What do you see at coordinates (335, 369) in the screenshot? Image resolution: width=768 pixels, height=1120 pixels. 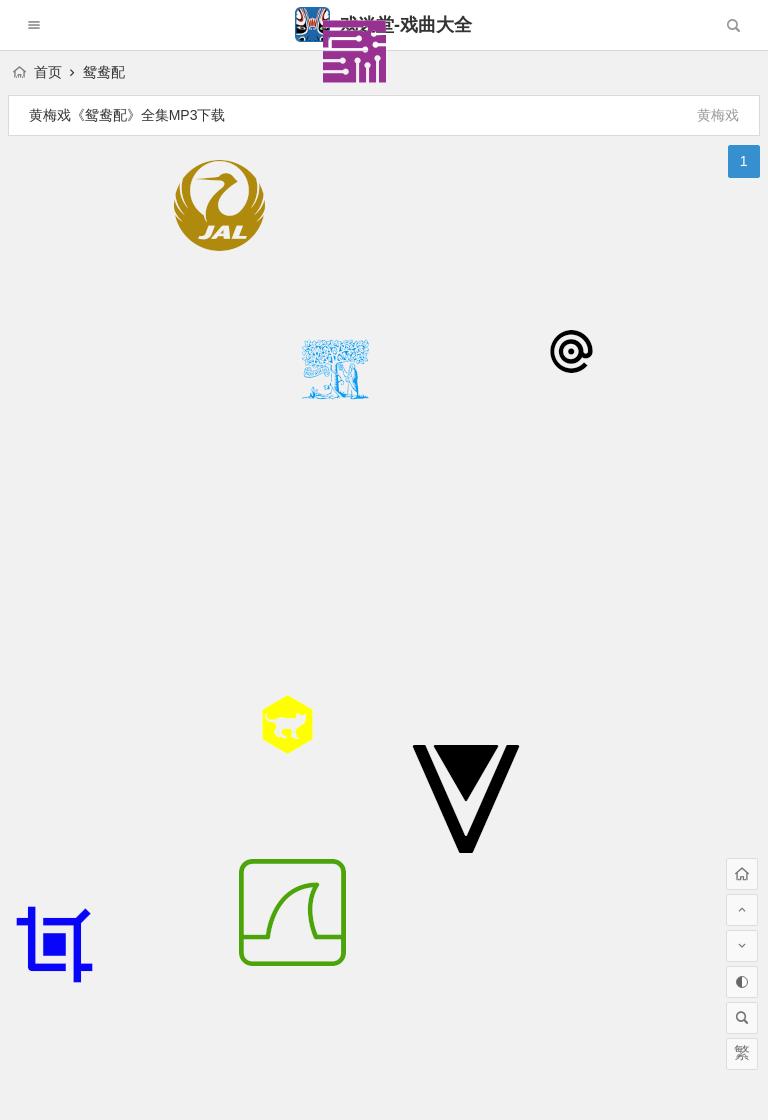 I see `visit elsevier's academic publishing website` at bounding box center [335, 369].